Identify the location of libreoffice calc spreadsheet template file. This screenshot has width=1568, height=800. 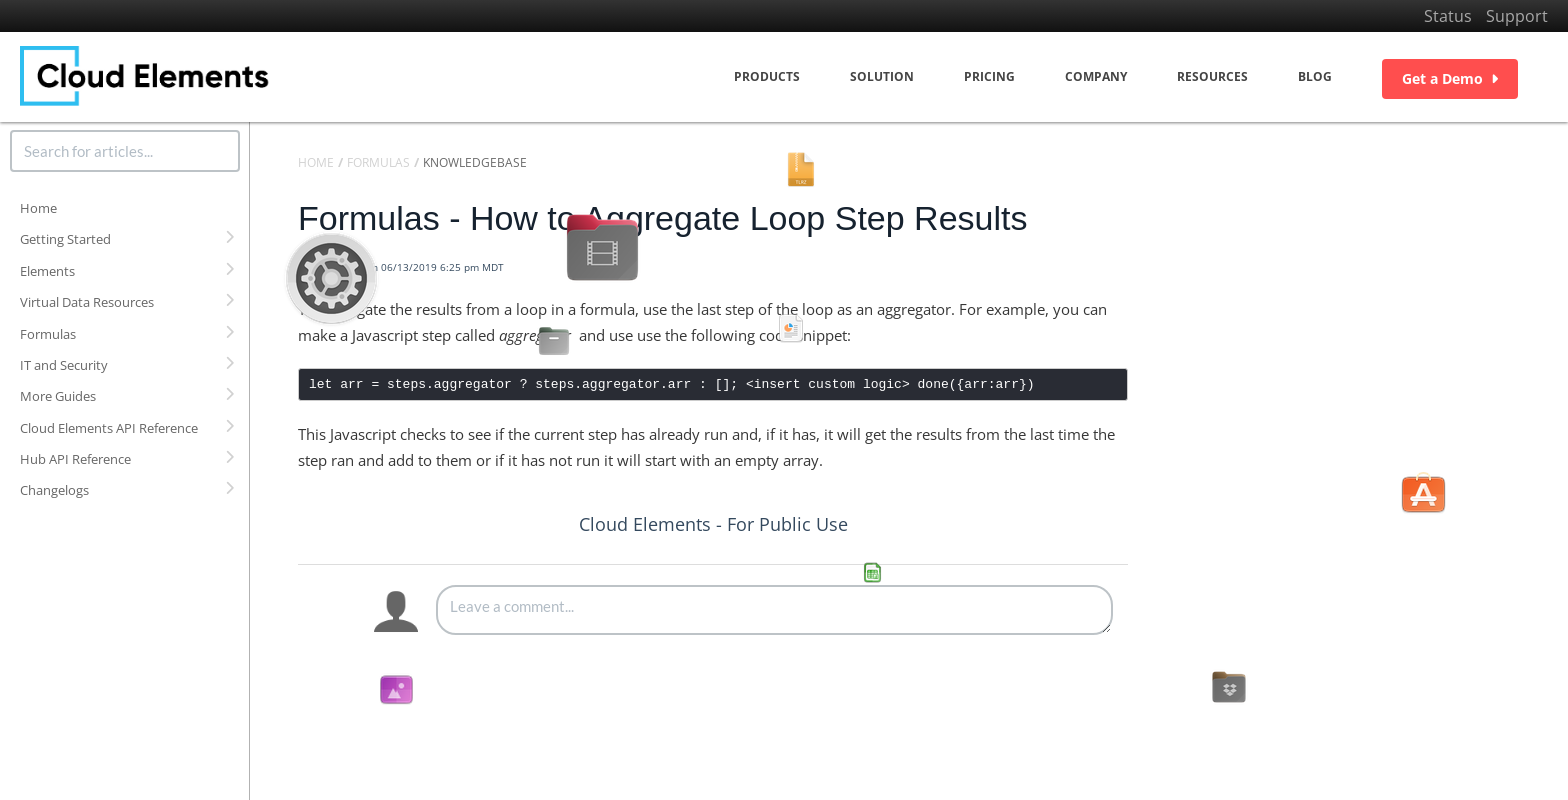
(872, 572).